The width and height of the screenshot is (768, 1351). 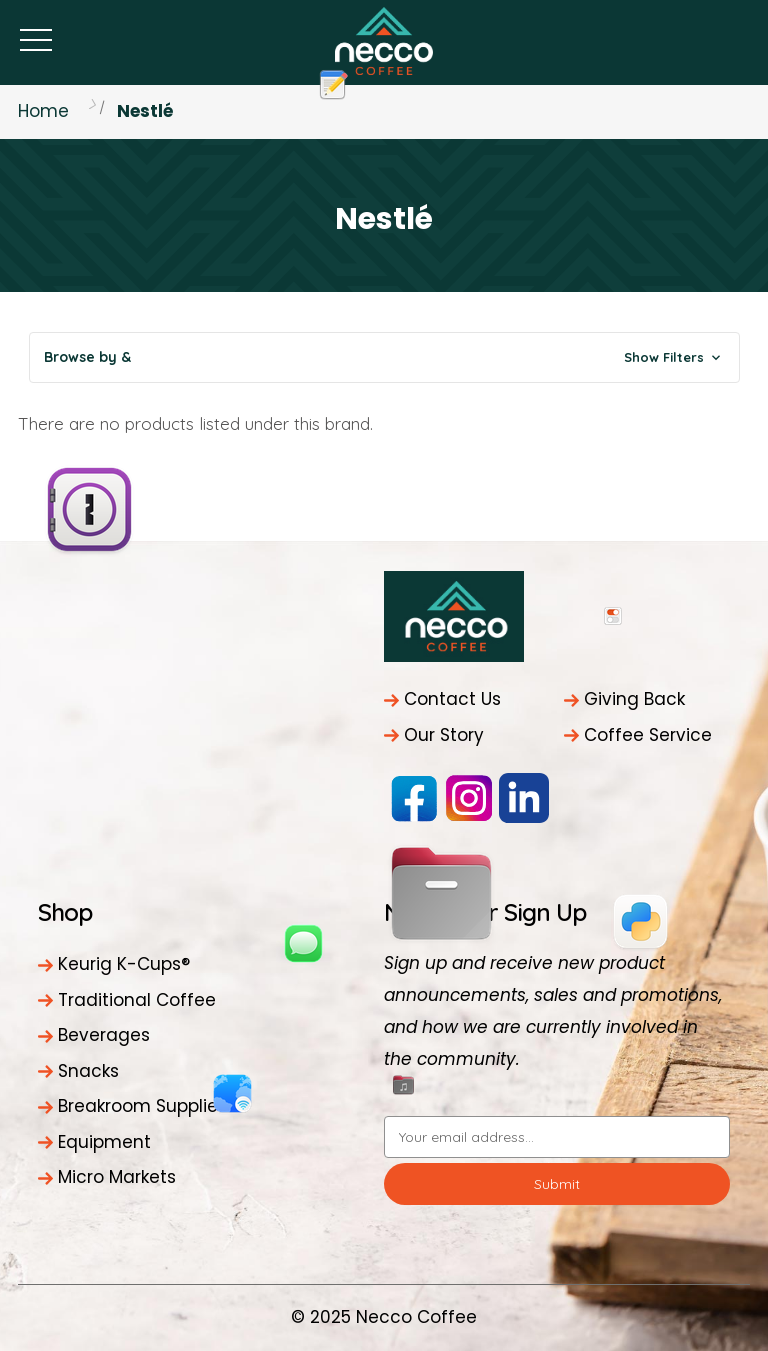 I want to click on open file manager application, so click(x=441, y=893).